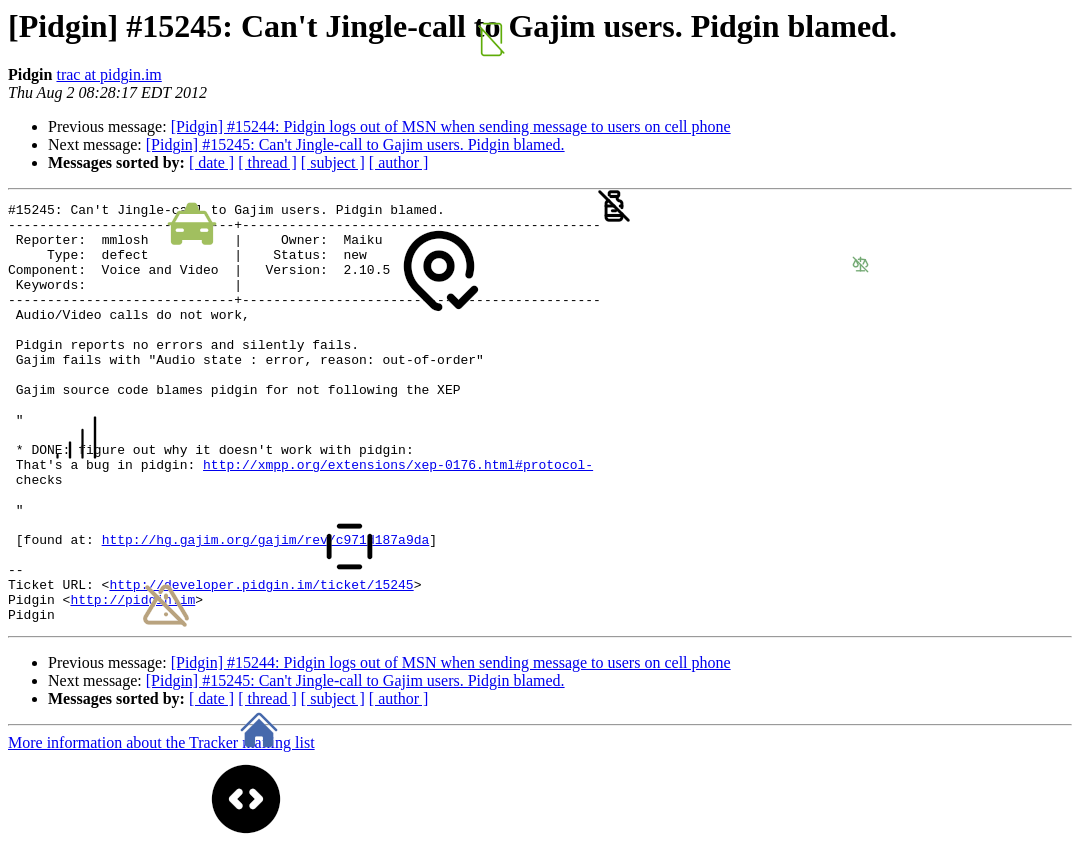 This screenshot has width=1080, height=844. I want to click on apply borders to left and right sides only, so click(349, 546).